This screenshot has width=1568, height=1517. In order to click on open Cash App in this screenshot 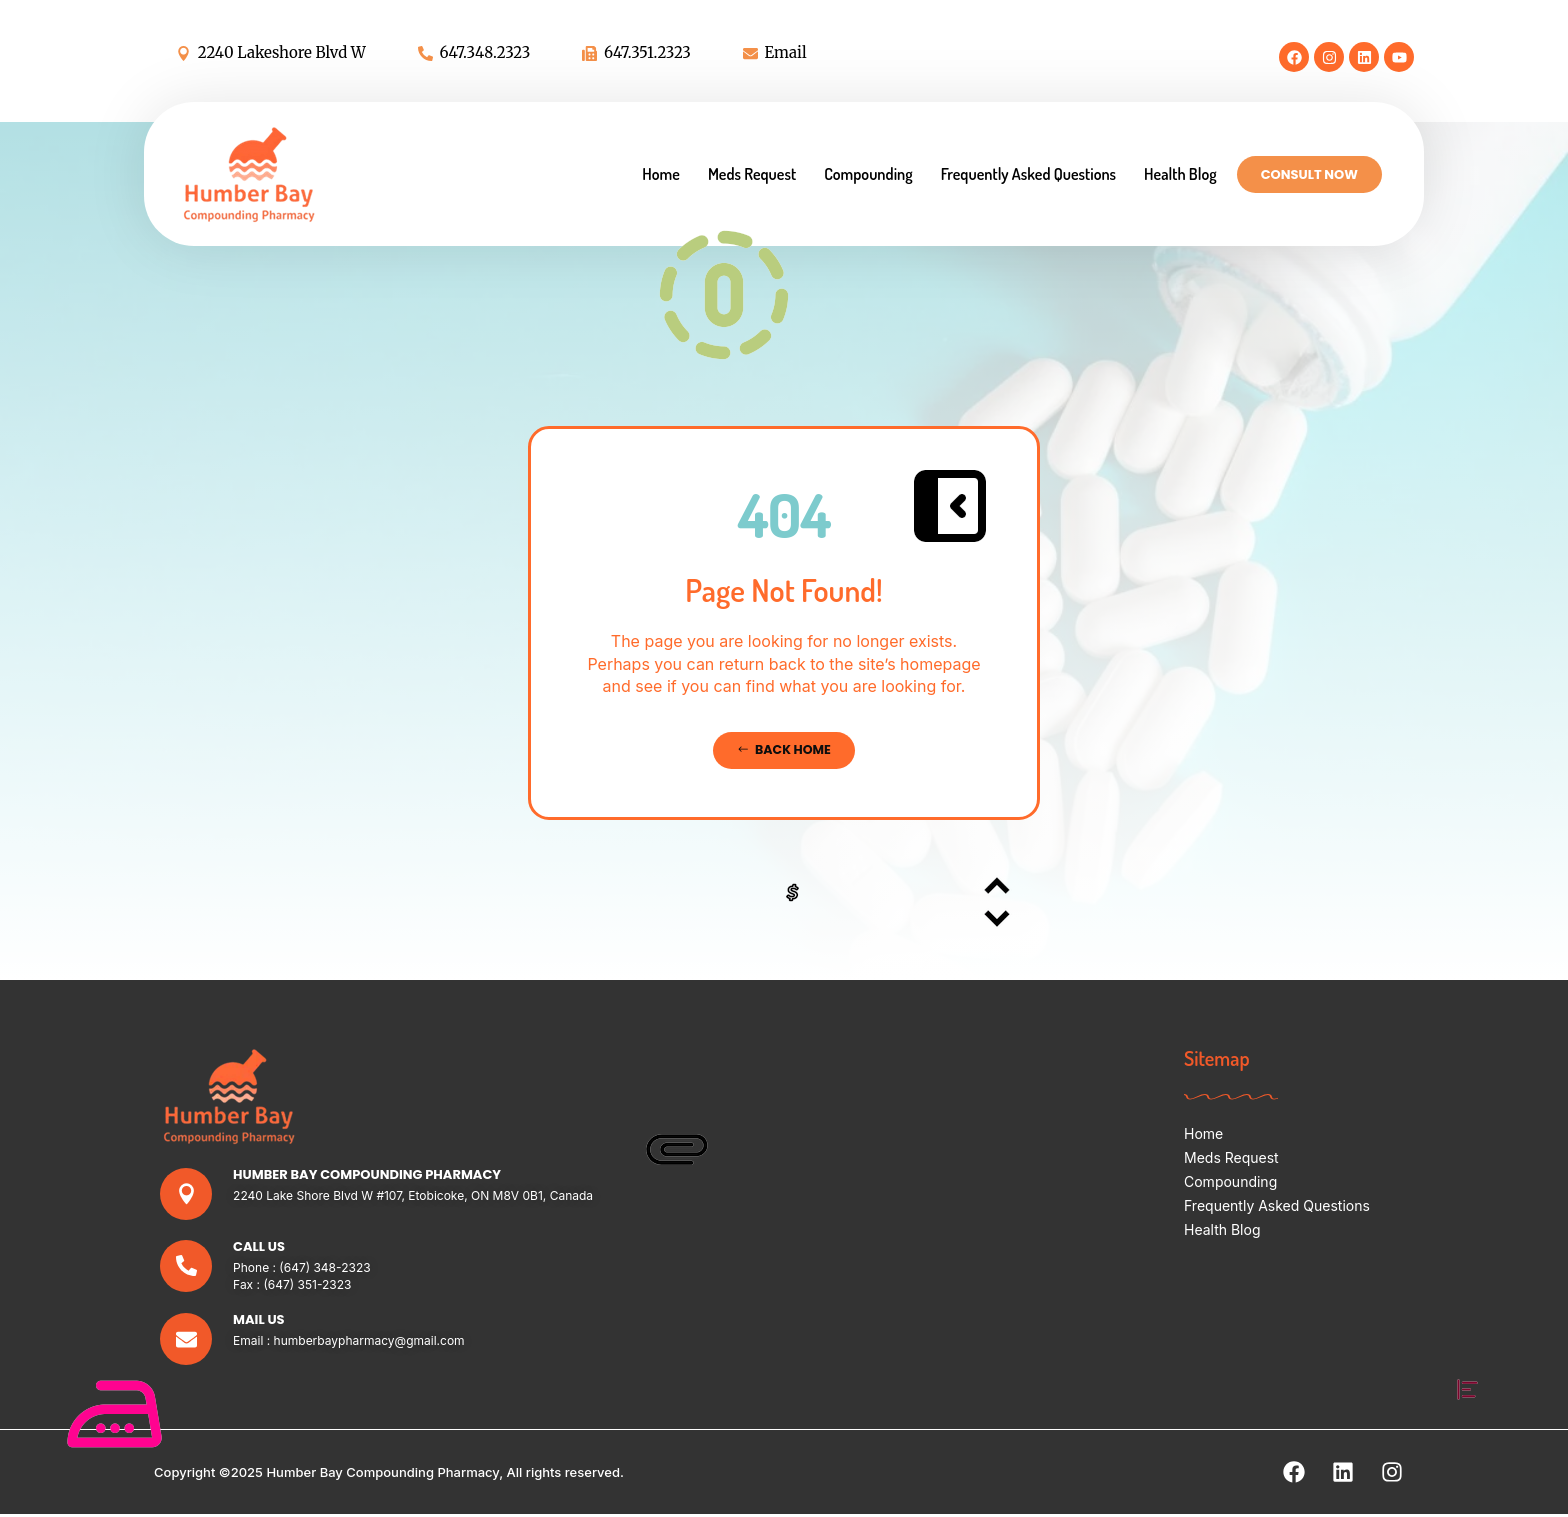, I will do `click(792, 892)`.